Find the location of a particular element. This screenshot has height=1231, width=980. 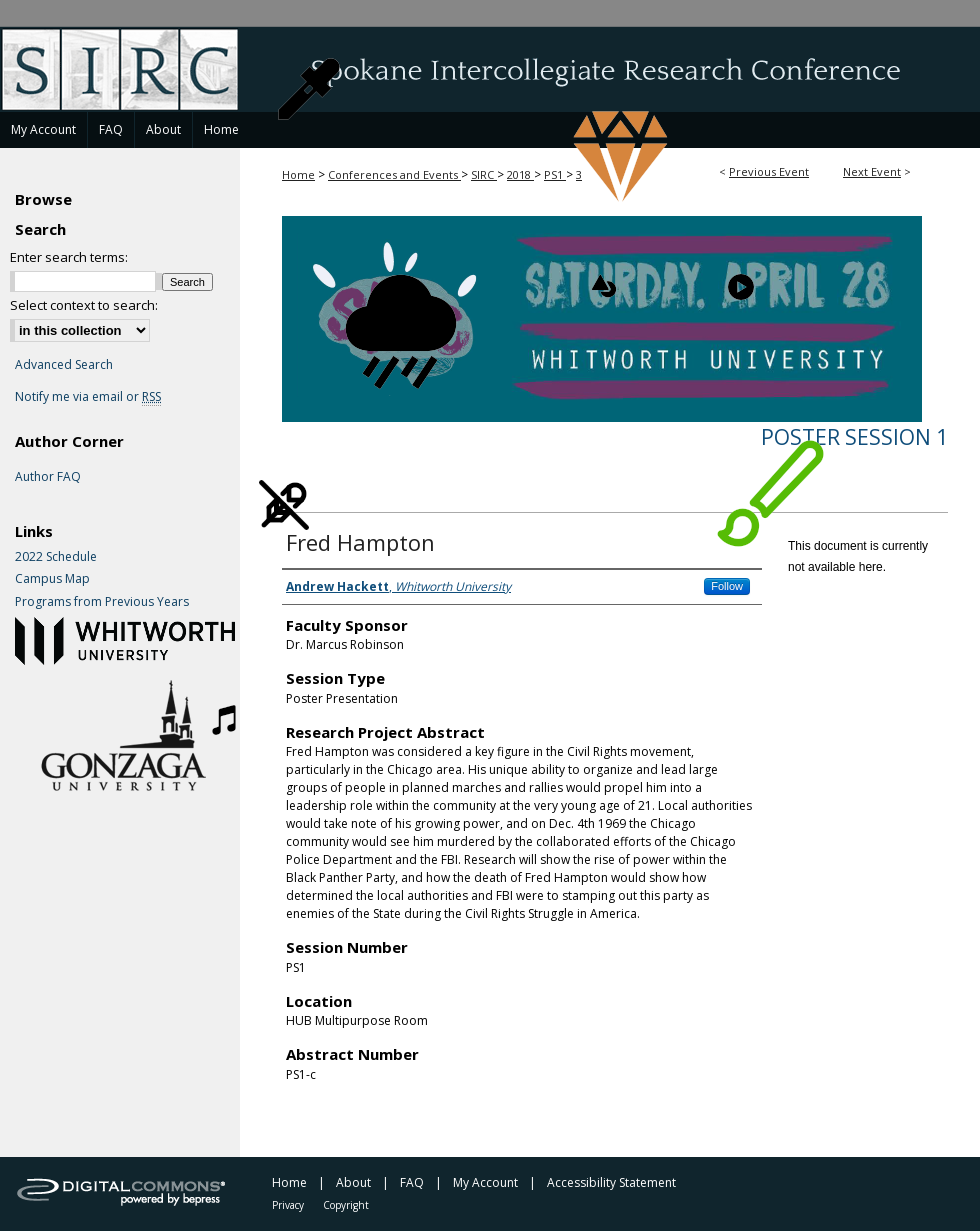

pick a color from the screen is located at coordinates (309, 89).